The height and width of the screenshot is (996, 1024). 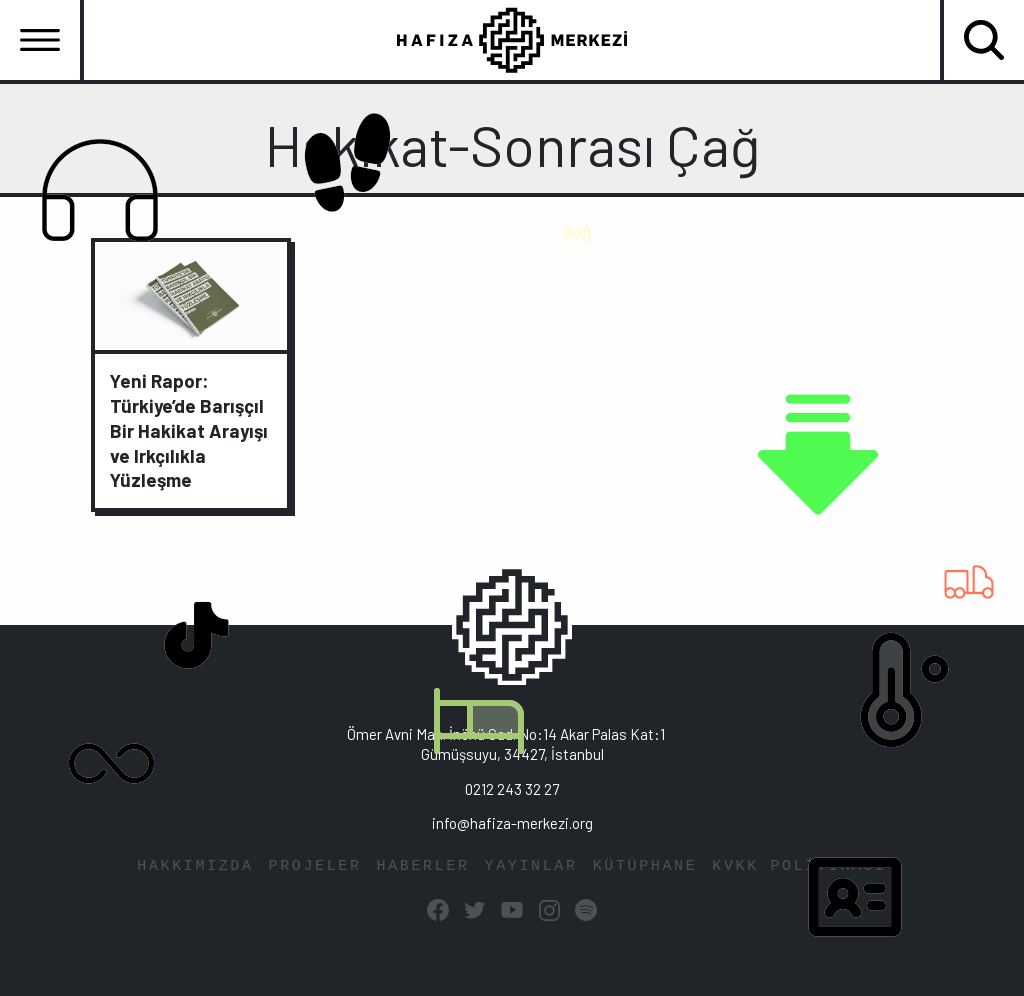 What do you see at coordinates (111, 763) in the screenshot?
I see `indicates unlimited or infinite content` at bounding box center [111, 763].